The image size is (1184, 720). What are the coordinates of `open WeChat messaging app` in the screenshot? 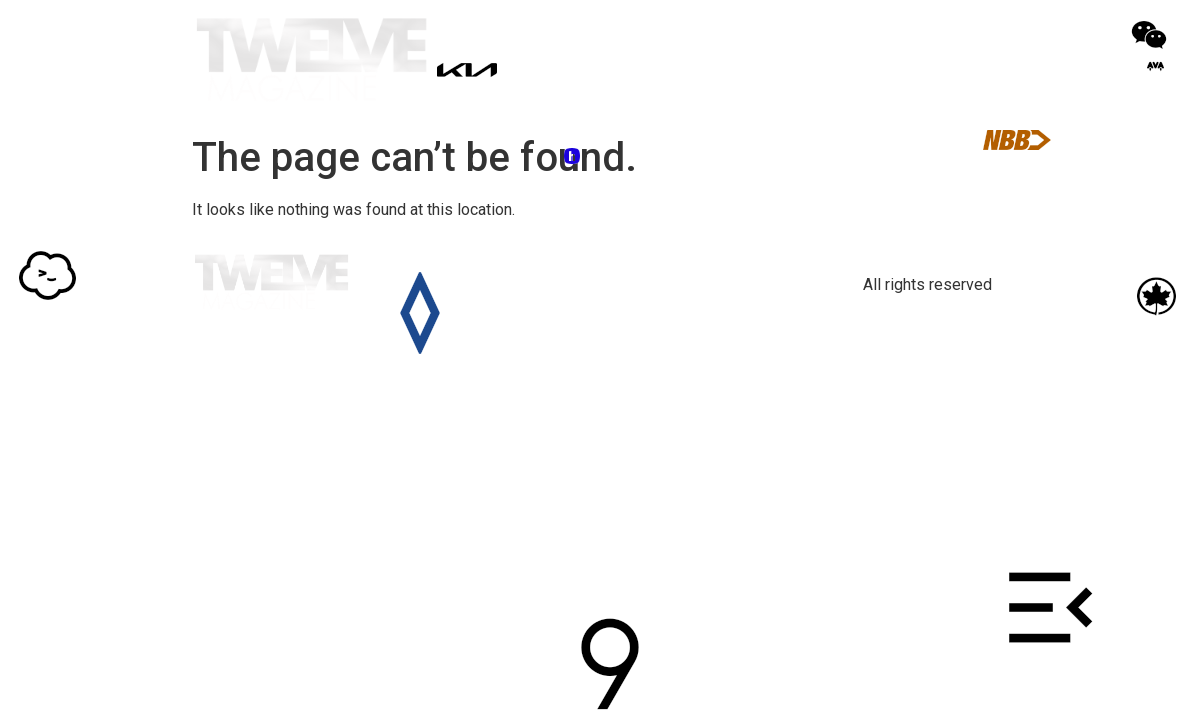 It's located at (1149, 35).